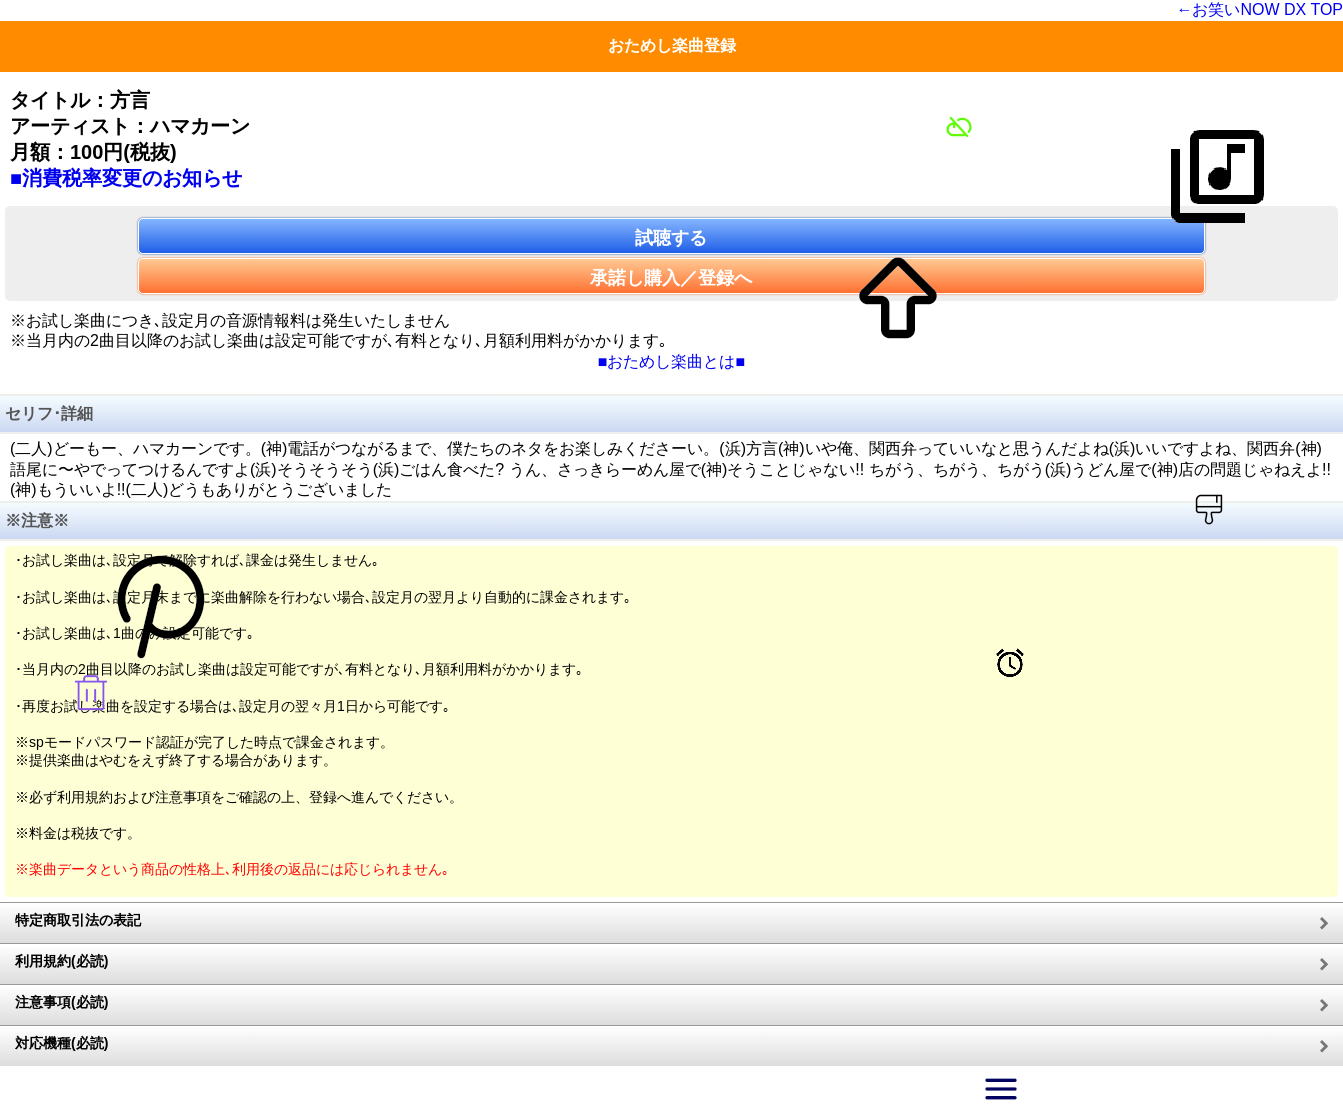  I want to click on delete selected item, so click(91, 694).